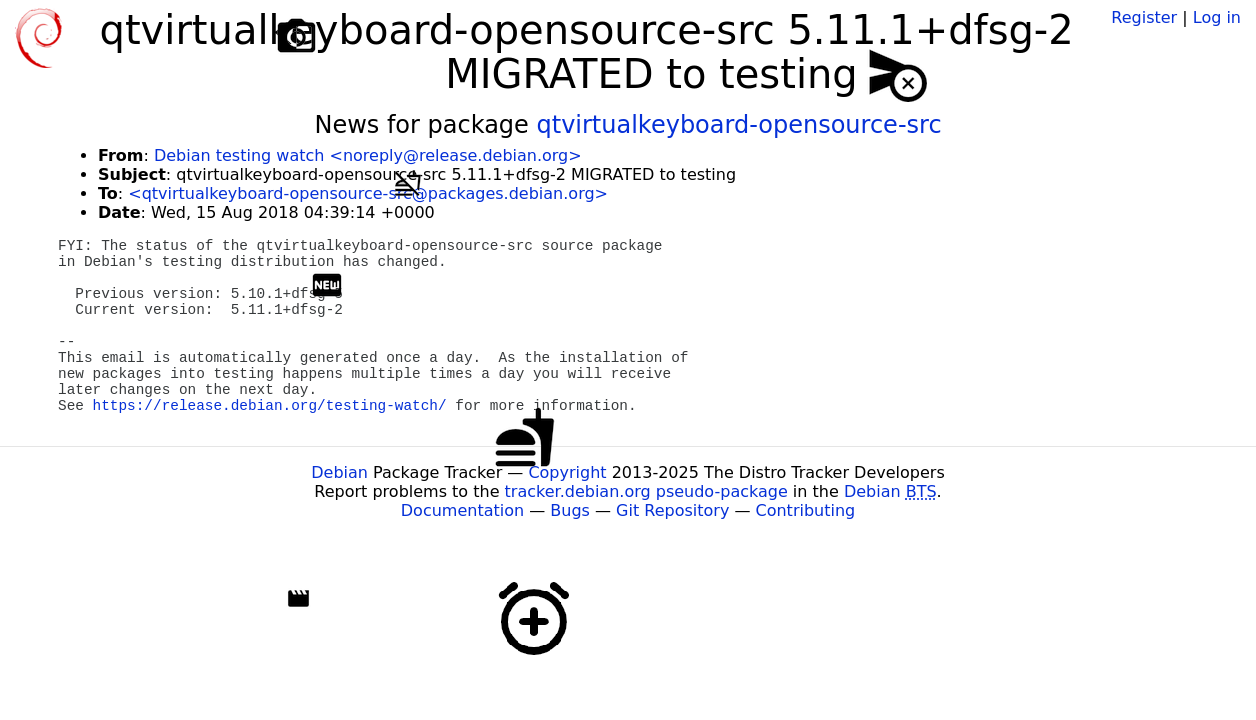  I want to click on indicates new content or recently added items, so click(327, 285).